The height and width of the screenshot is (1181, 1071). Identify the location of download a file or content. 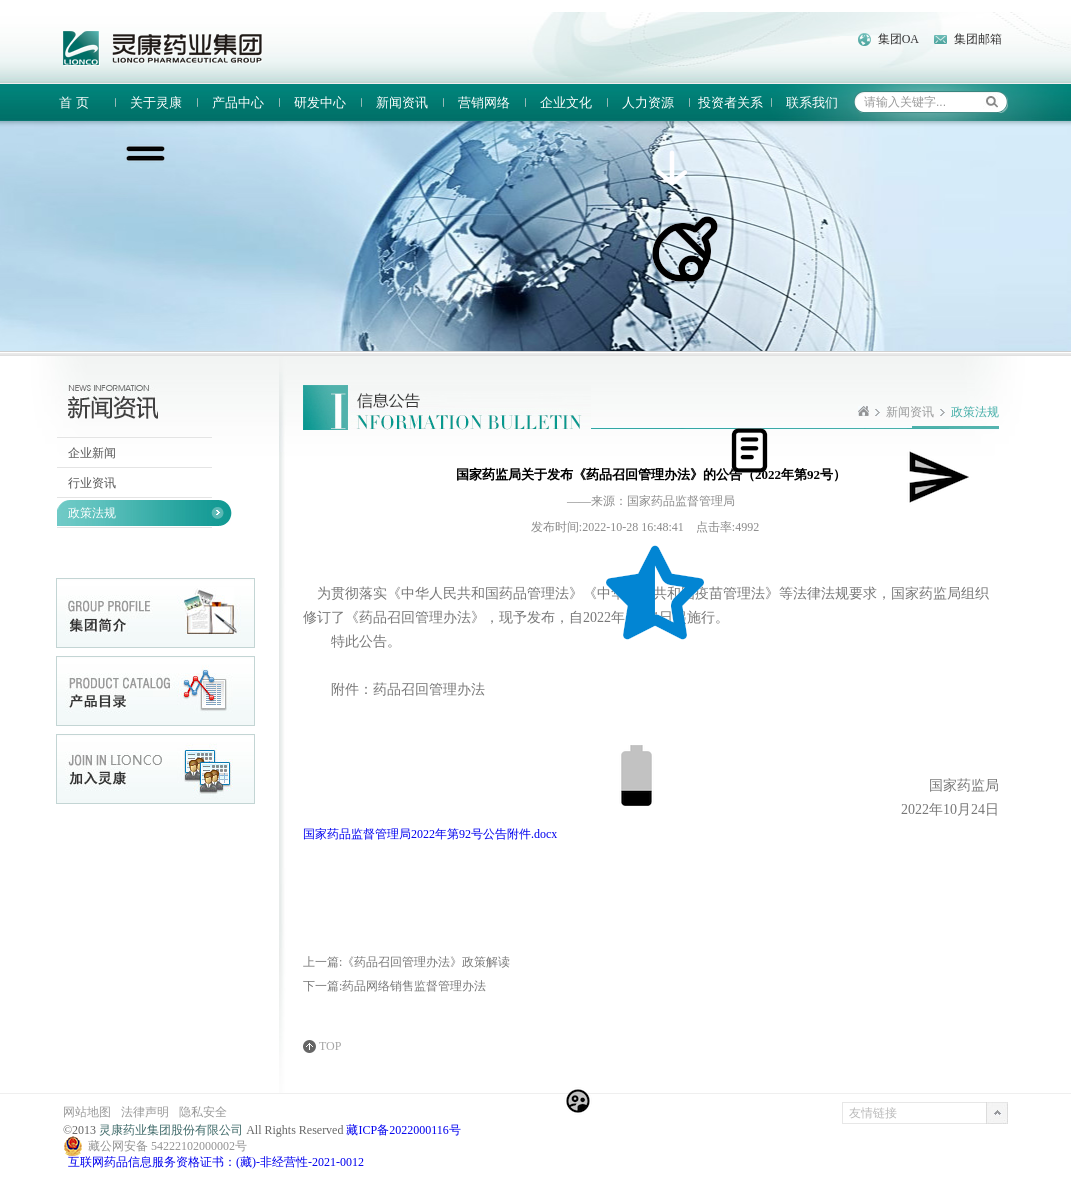
(672, 168).